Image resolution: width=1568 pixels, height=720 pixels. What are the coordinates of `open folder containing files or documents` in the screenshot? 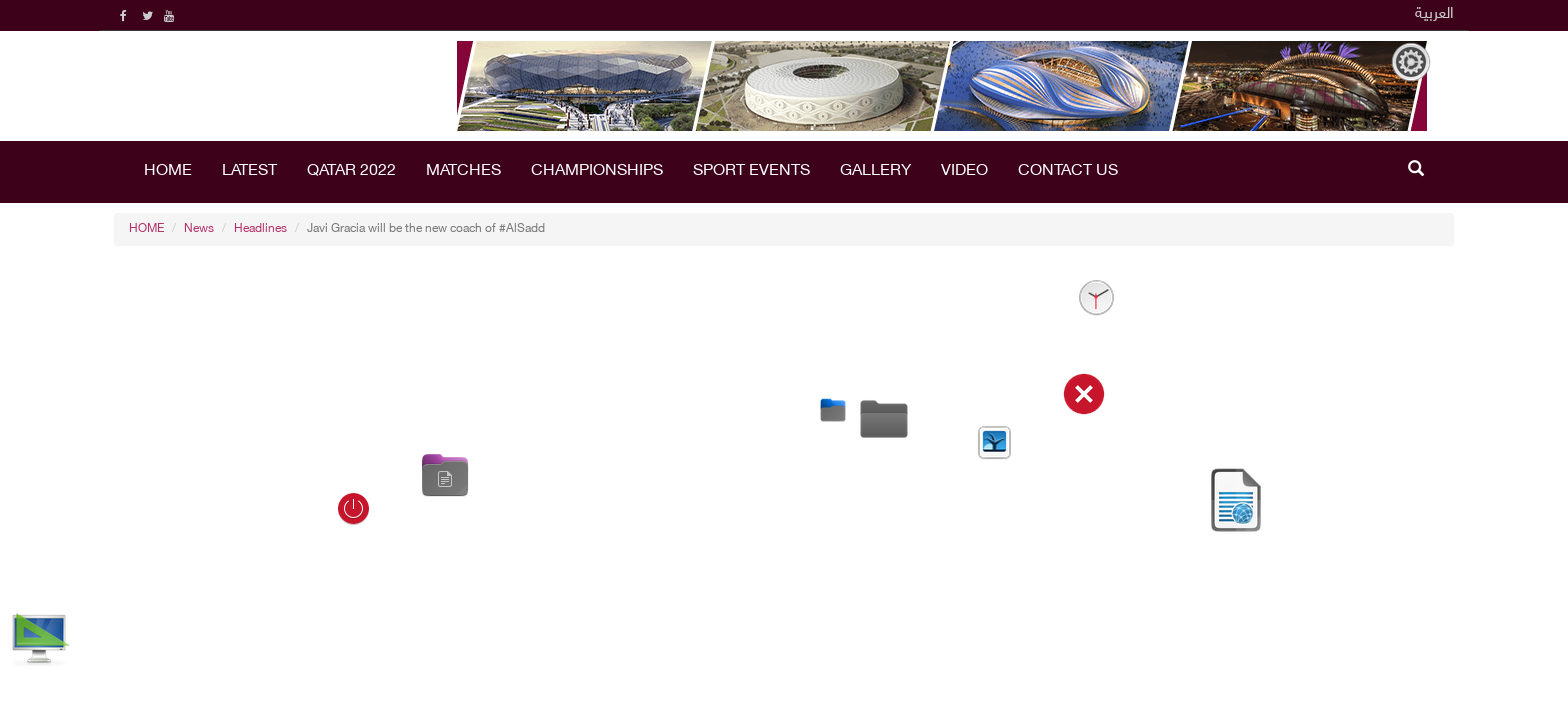 It's located at (884, 419).